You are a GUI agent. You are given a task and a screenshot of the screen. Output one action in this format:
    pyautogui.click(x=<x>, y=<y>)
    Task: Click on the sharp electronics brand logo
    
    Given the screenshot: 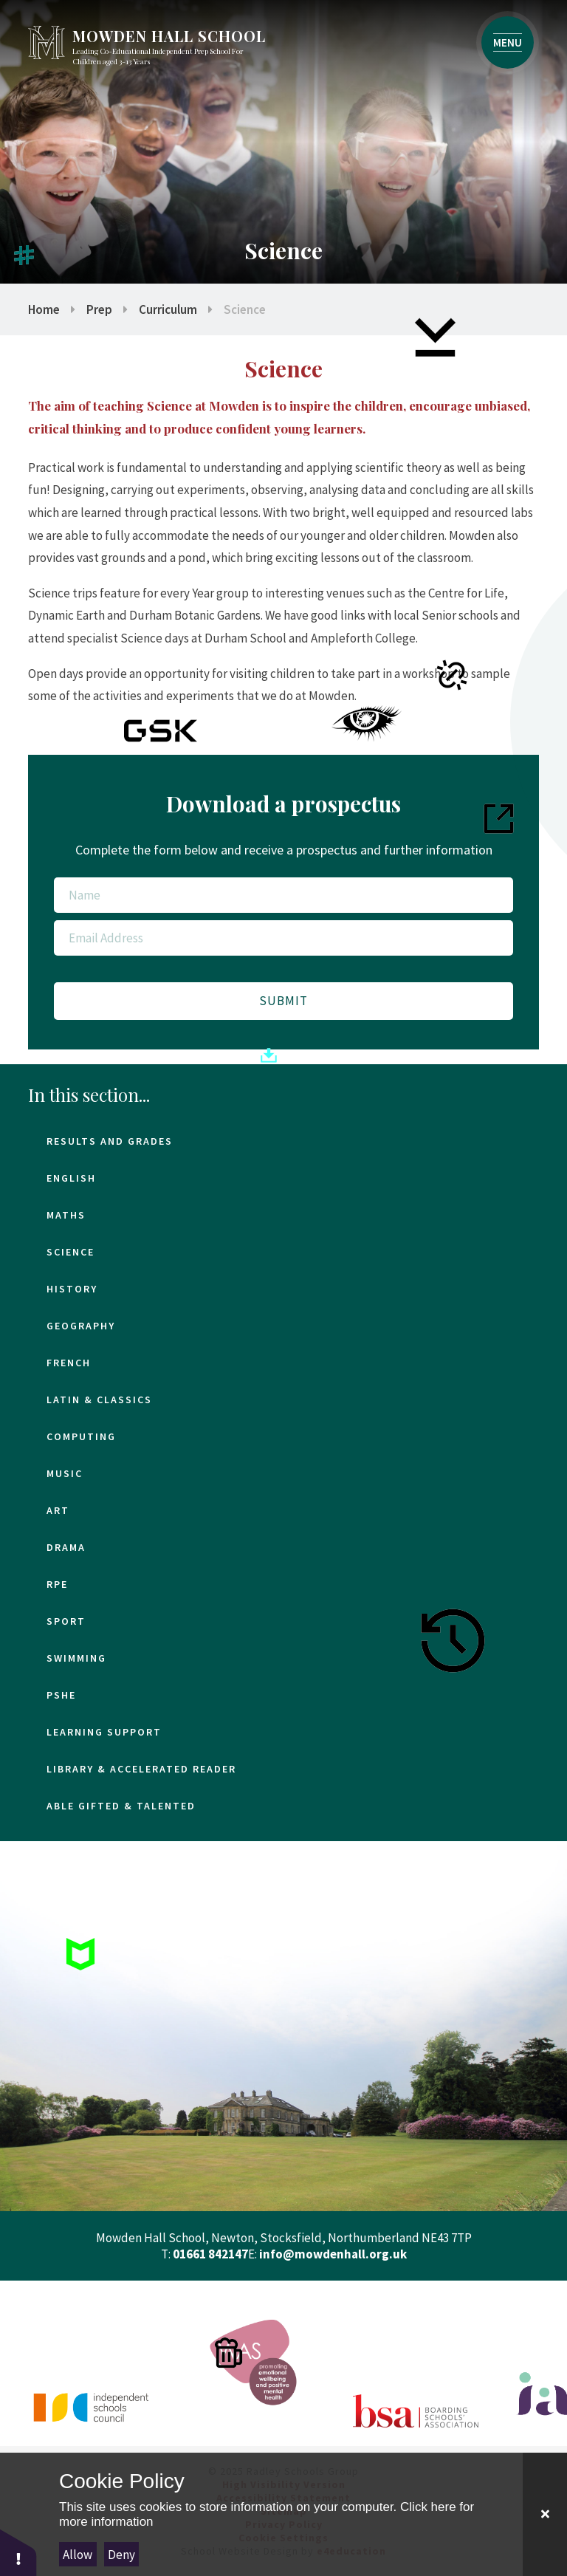 What is the action you would take?
    pyautogui.click(x=24, y=255)
    